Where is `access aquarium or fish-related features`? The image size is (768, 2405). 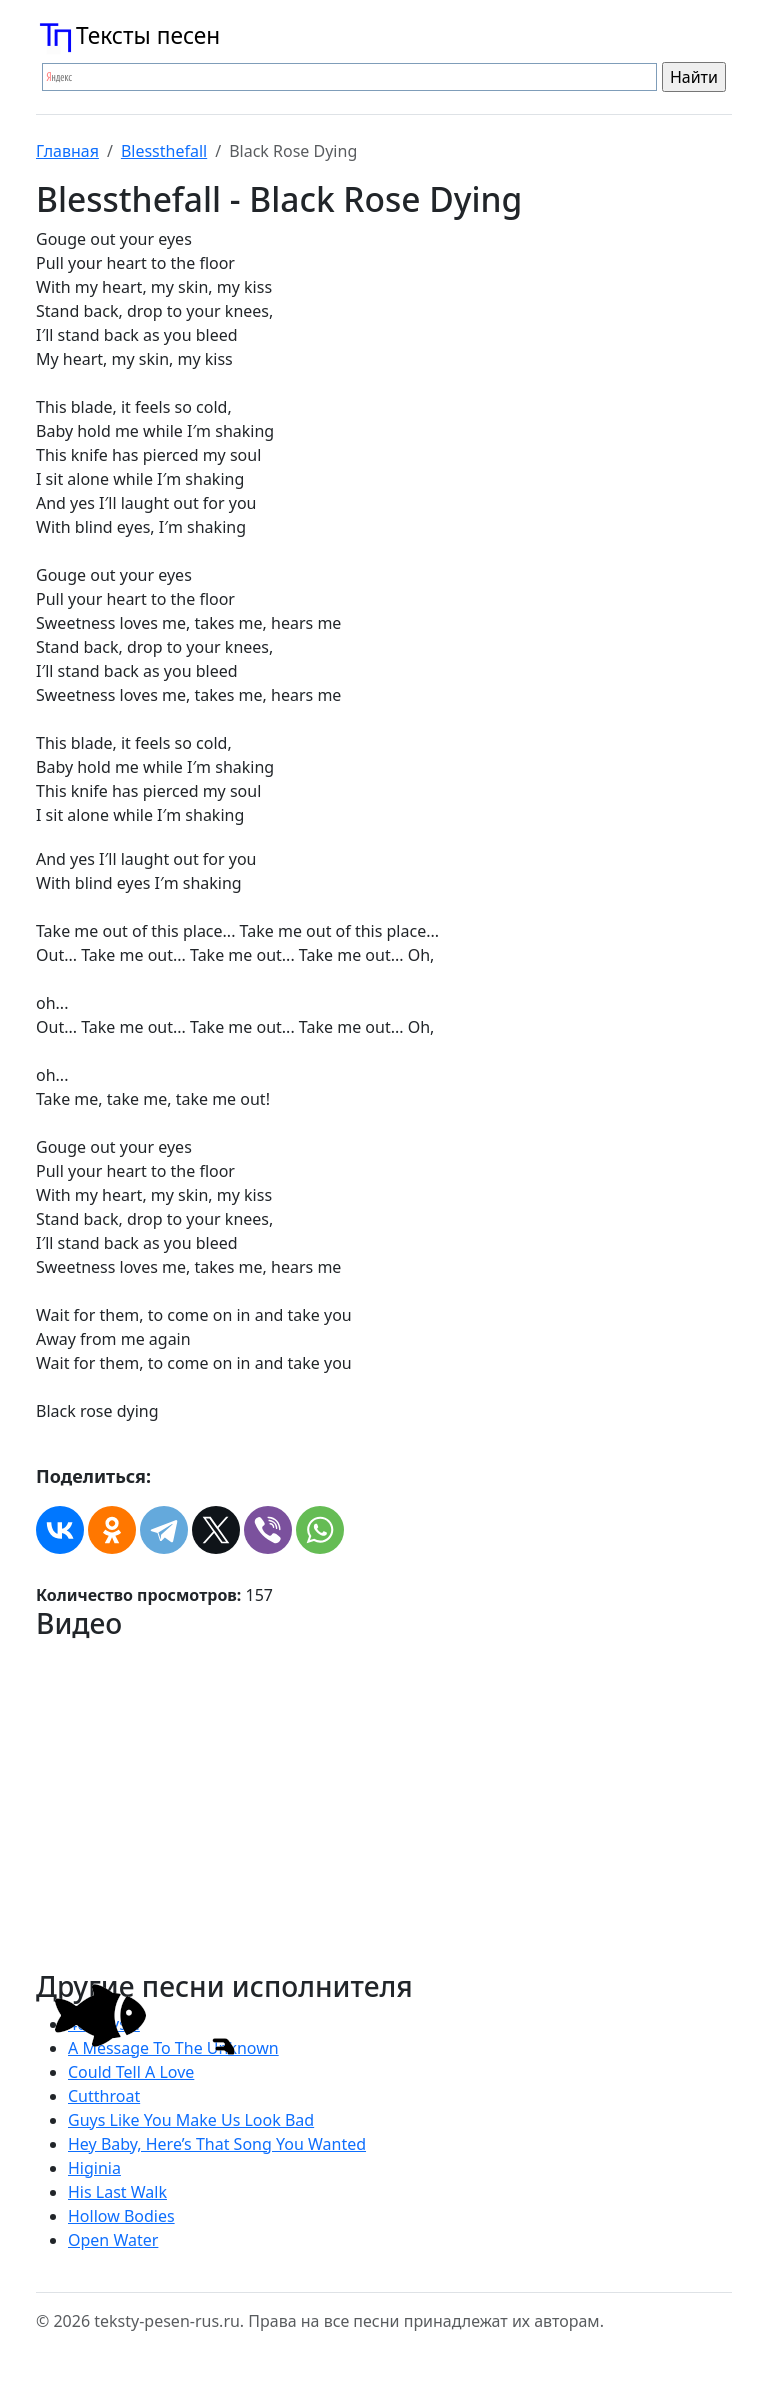
access aquarium or fish-related features is located at coordinates (100, 2015).